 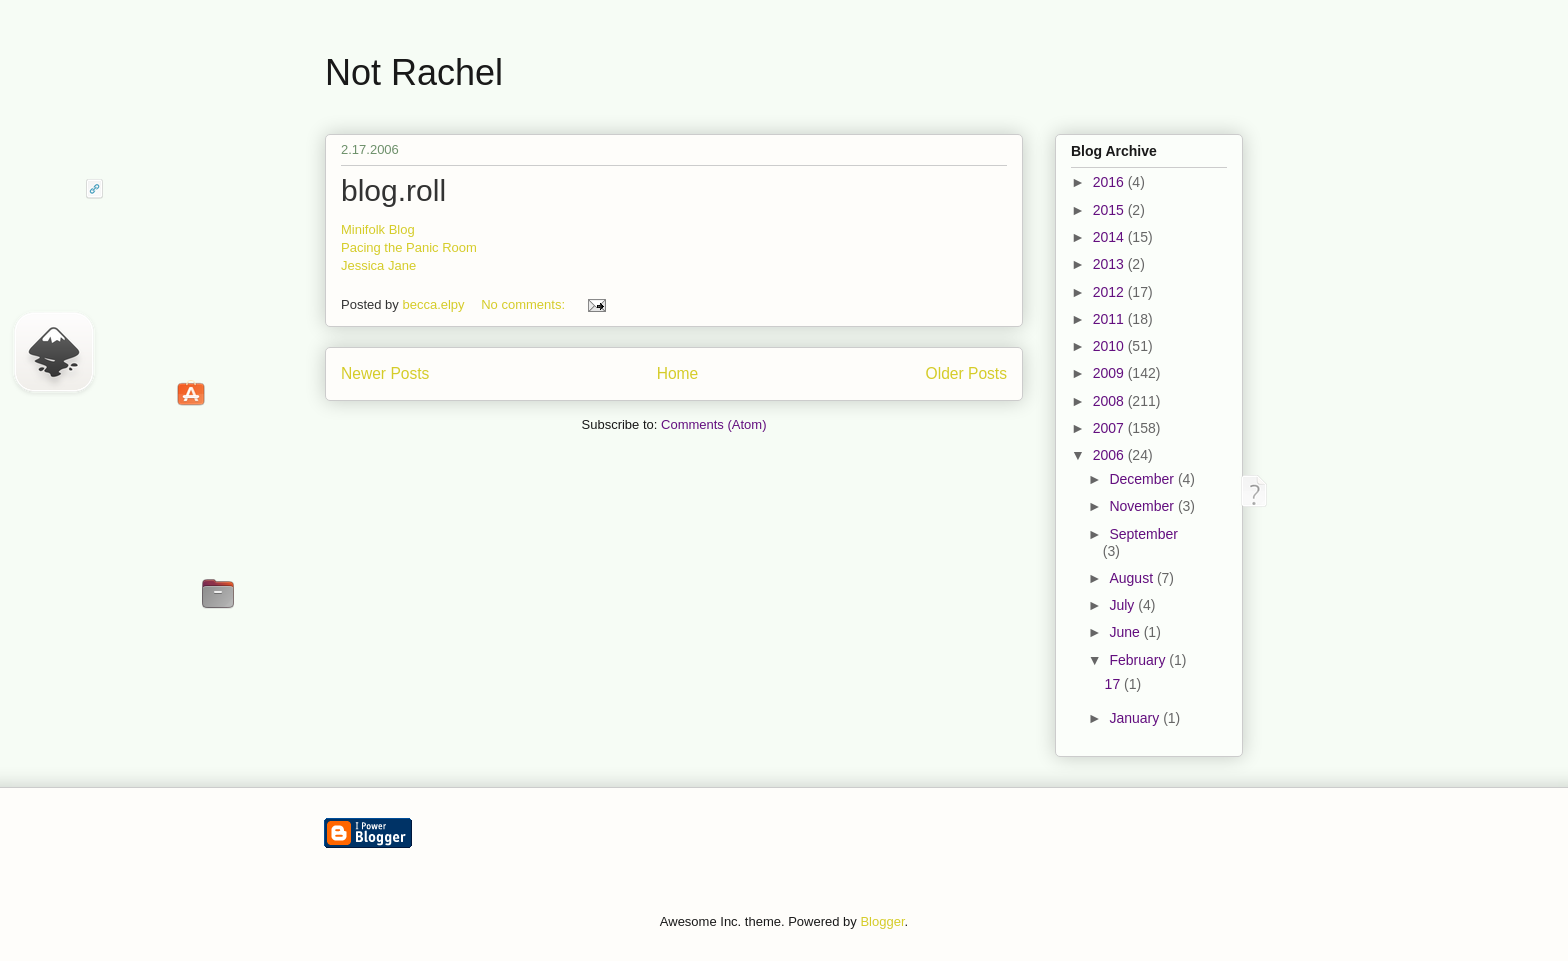 What do you see at coordinates (218, 593) in the screenshot?
I see `open the file manager application` at bounding box center [218, 593].